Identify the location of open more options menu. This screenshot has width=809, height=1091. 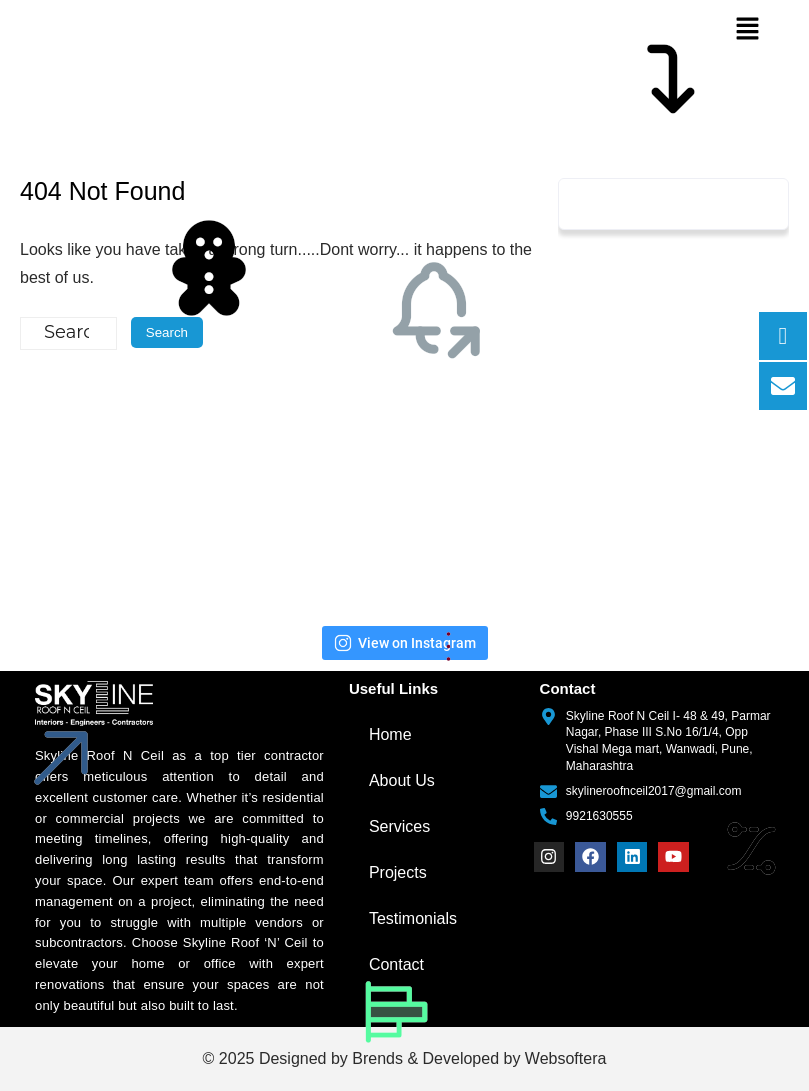
(448, 646).